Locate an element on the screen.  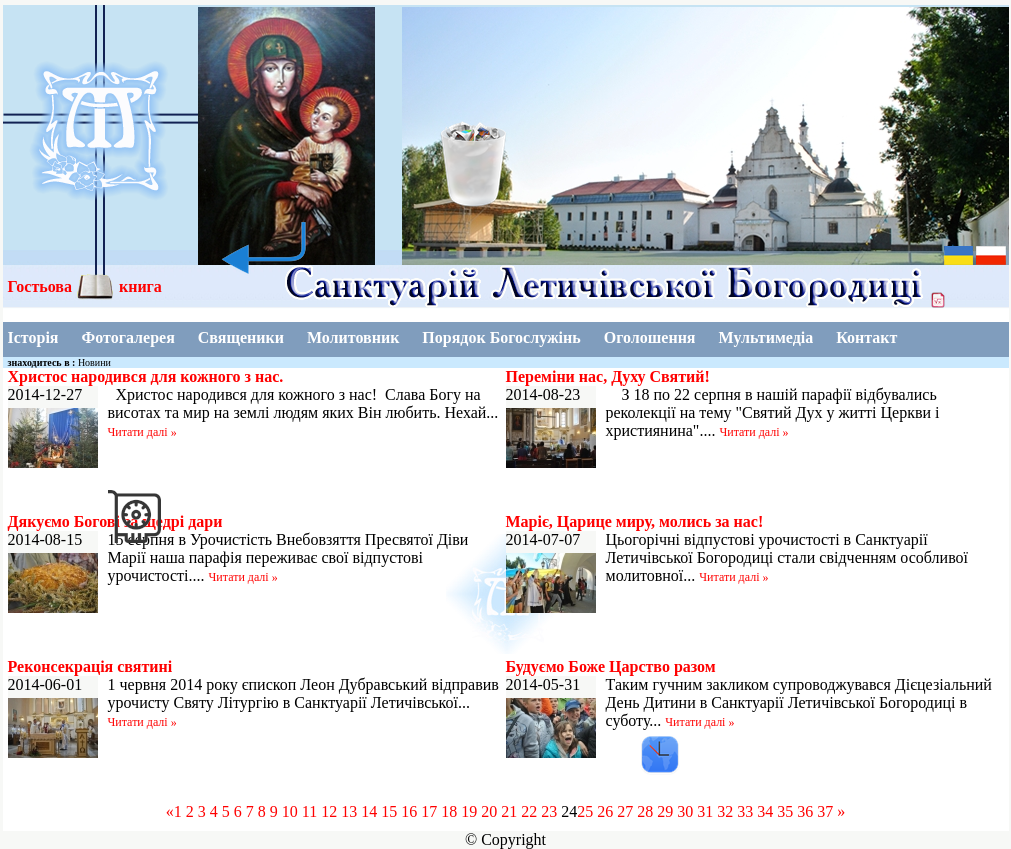
open a formula template file is located at coordinates (938, 300).